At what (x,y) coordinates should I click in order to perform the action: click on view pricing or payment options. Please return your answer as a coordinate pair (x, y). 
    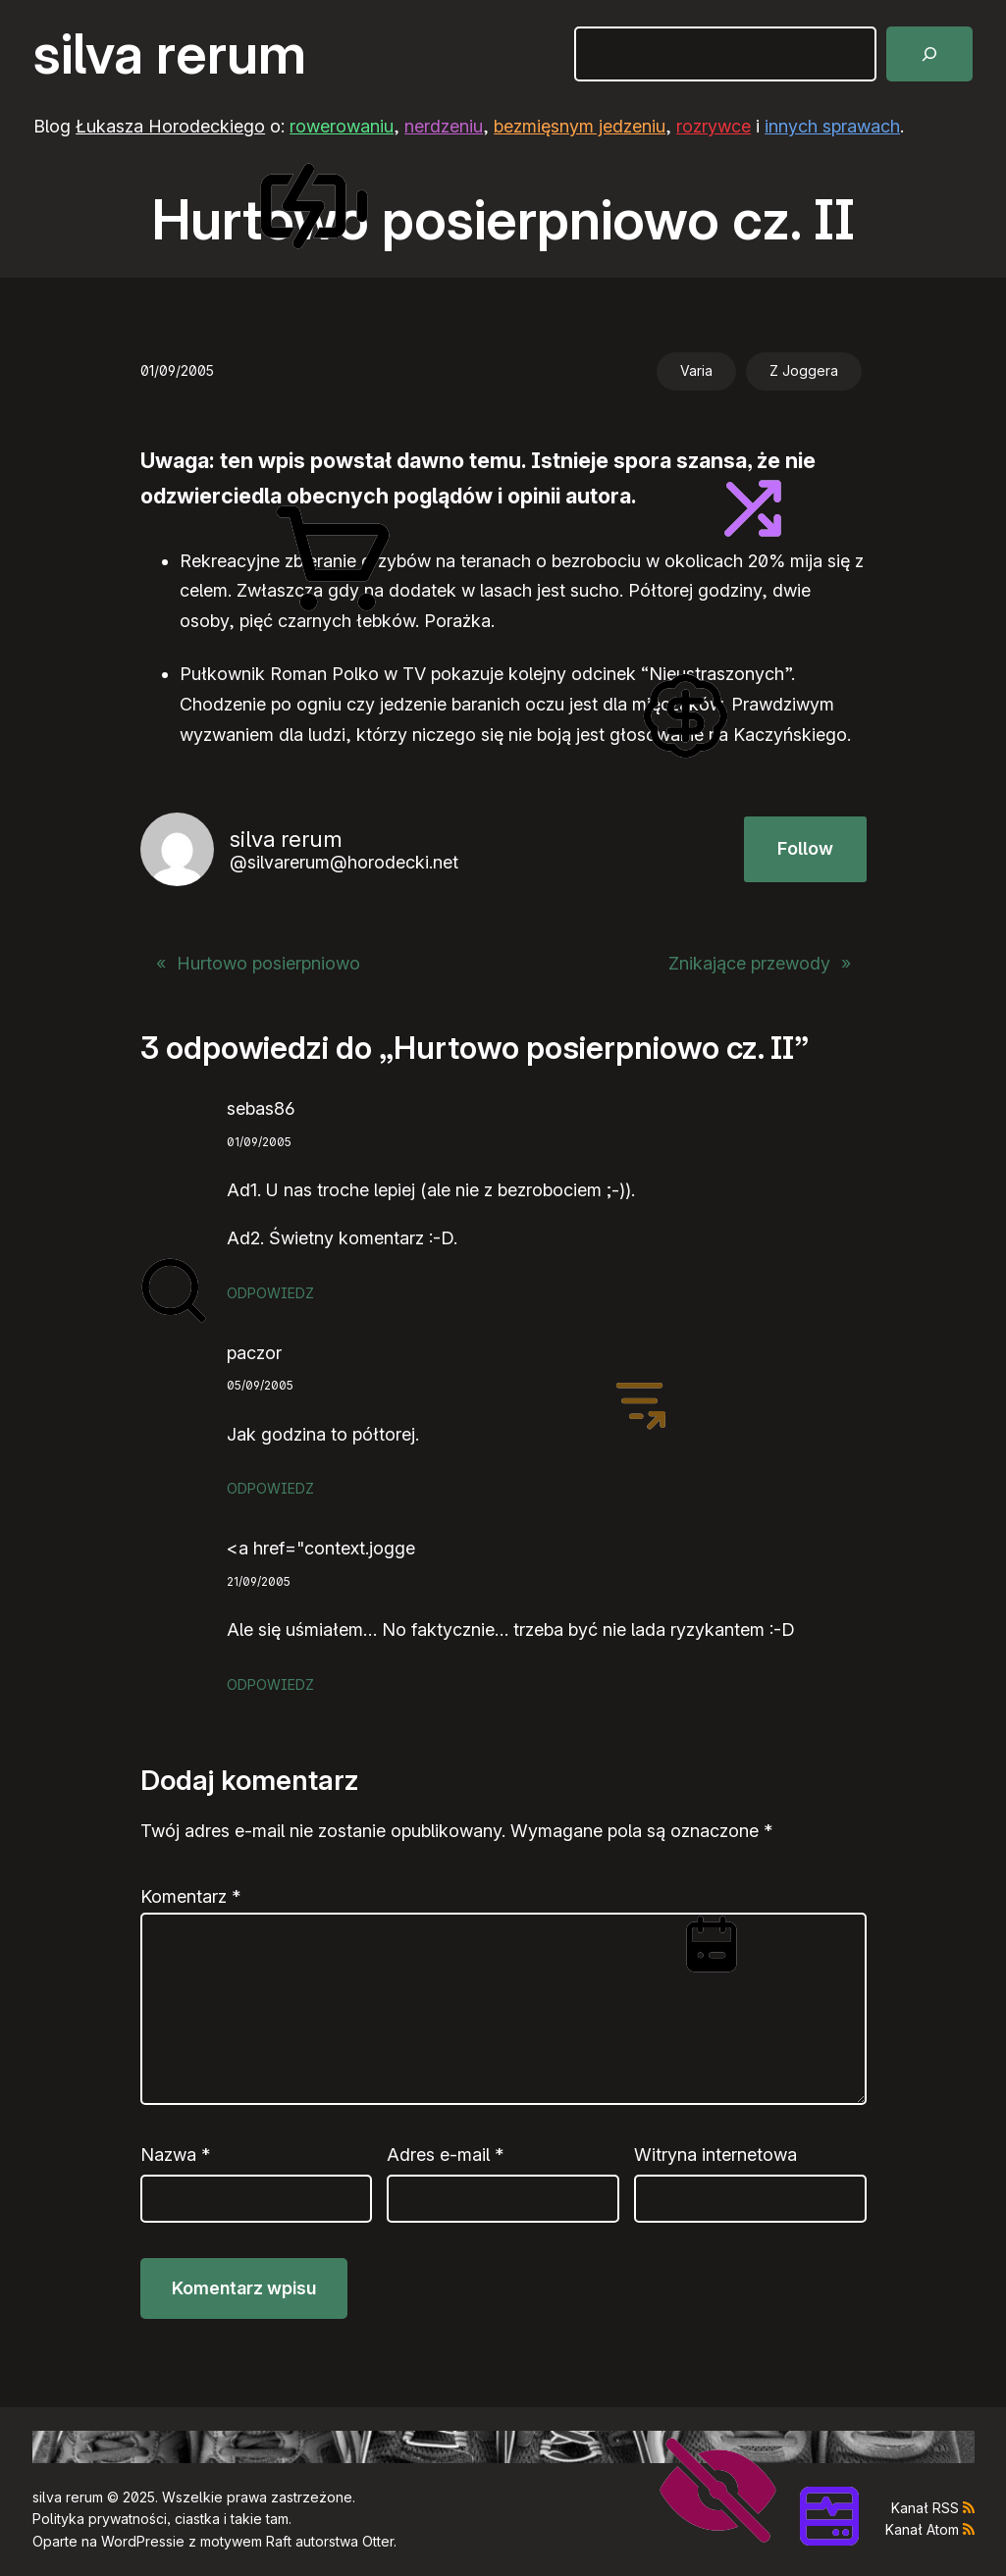
    Looking at the image, I should click on (685, 715).